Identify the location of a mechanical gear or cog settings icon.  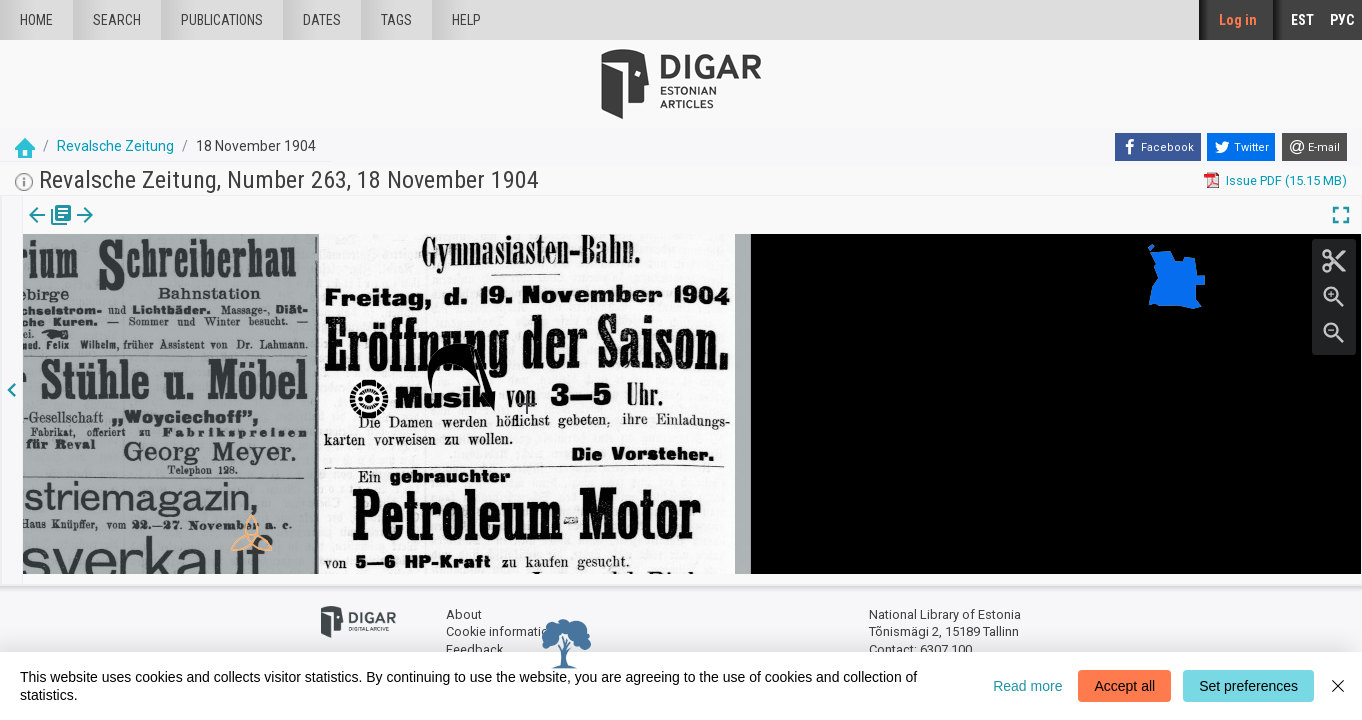
(369, 399).